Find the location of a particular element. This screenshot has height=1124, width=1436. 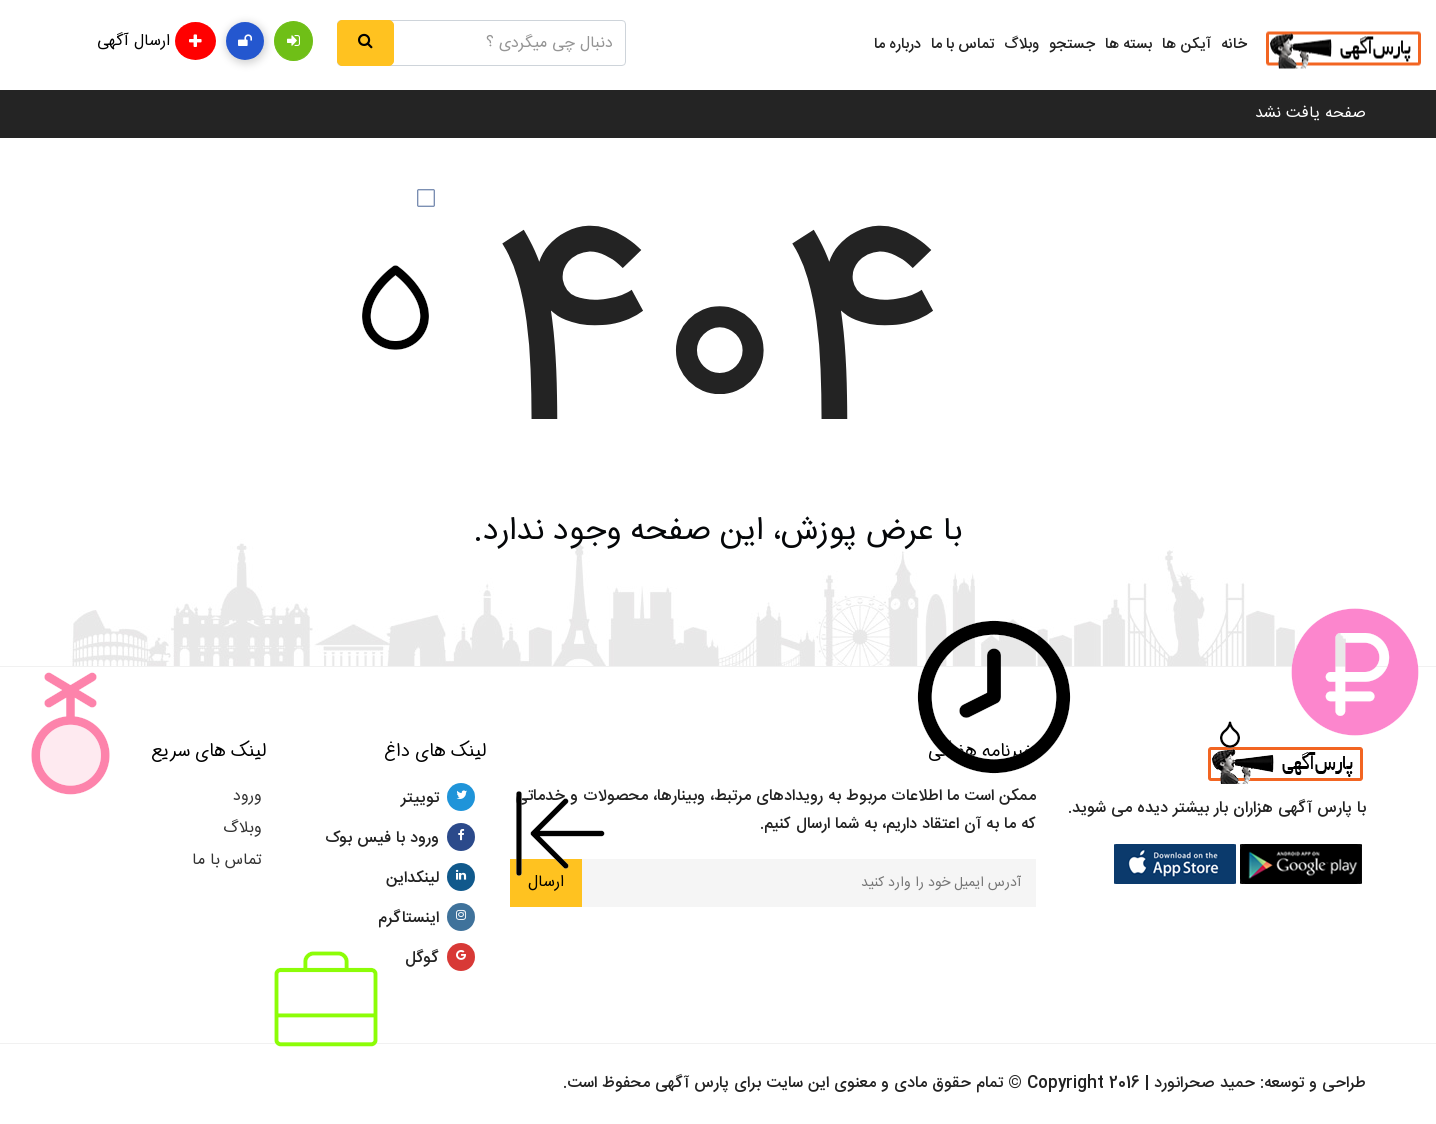

indicates nonbinary gender identity option is located at coordinates (70, 733).